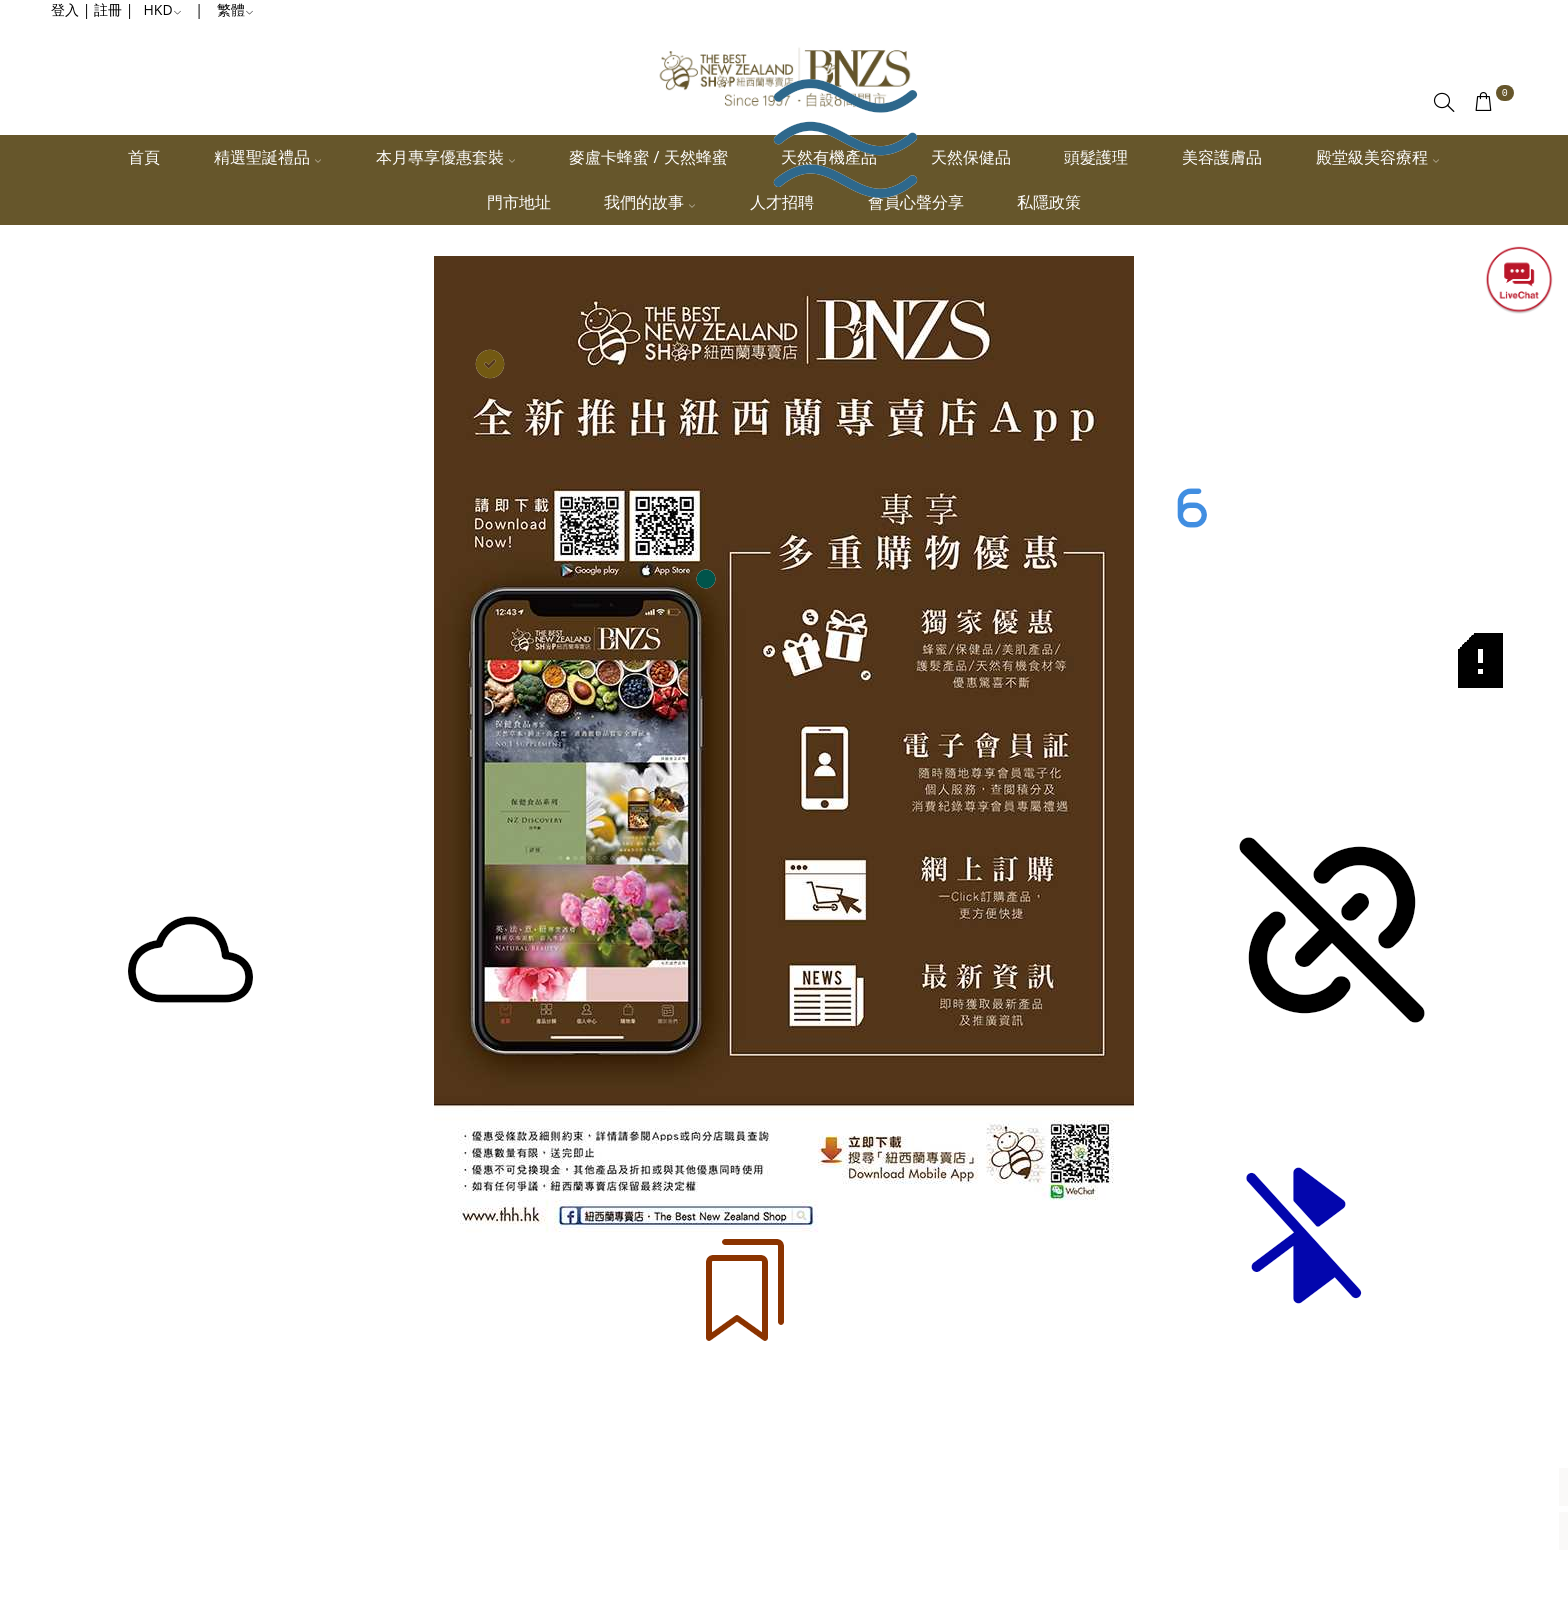  I want to click on unlink or disconnect a linked item, so click(1332, 930).